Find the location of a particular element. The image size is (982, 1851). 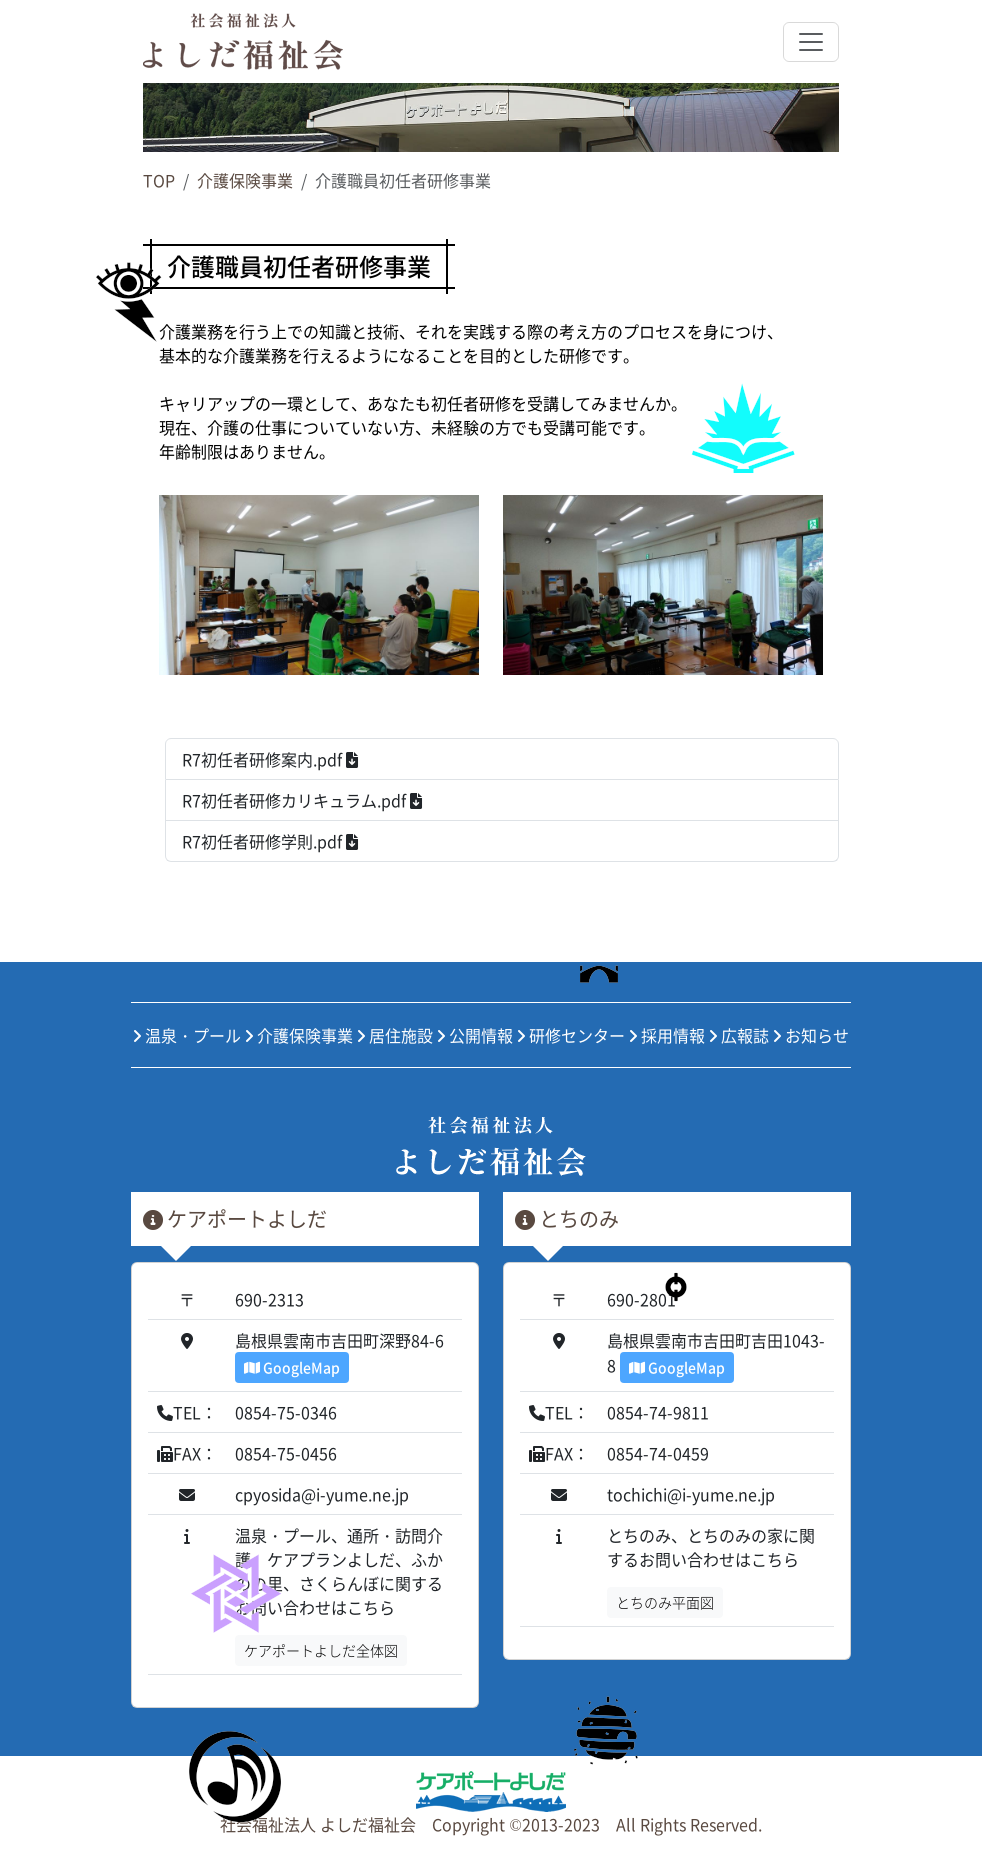

decorative geometric star emblem or badge is located at coordinates (236, 1594).